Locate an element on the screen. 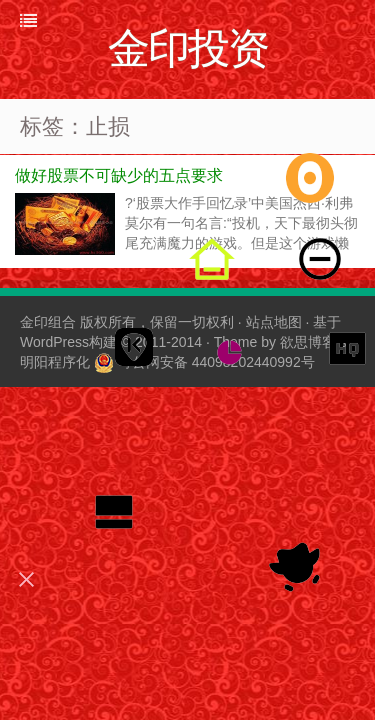 The image size is (375, 720). indicates high quality media or streaming option is located at coordinates (347, 348).